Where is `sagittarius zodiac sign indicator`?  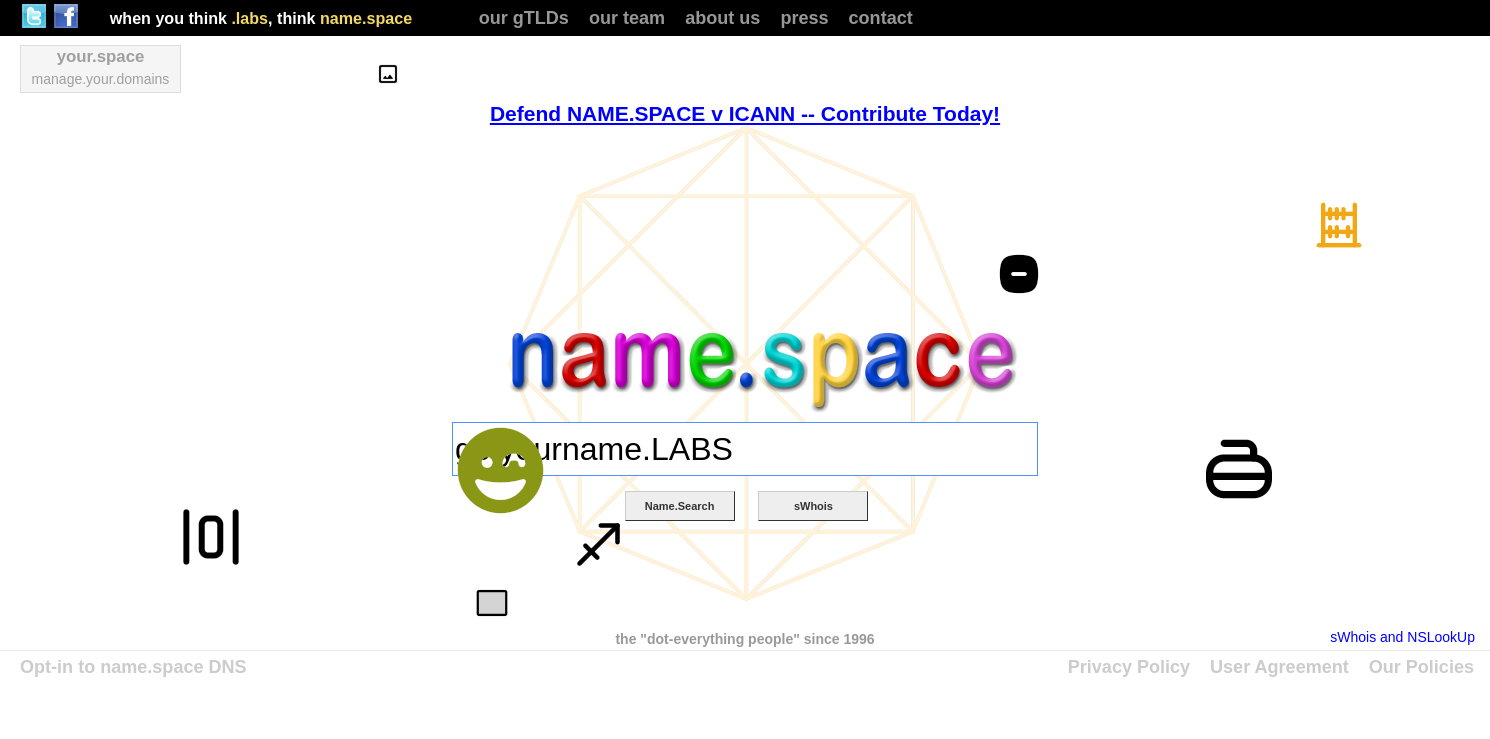 sagittarius zodiac sign indicator is located at coordinates (598, 544).